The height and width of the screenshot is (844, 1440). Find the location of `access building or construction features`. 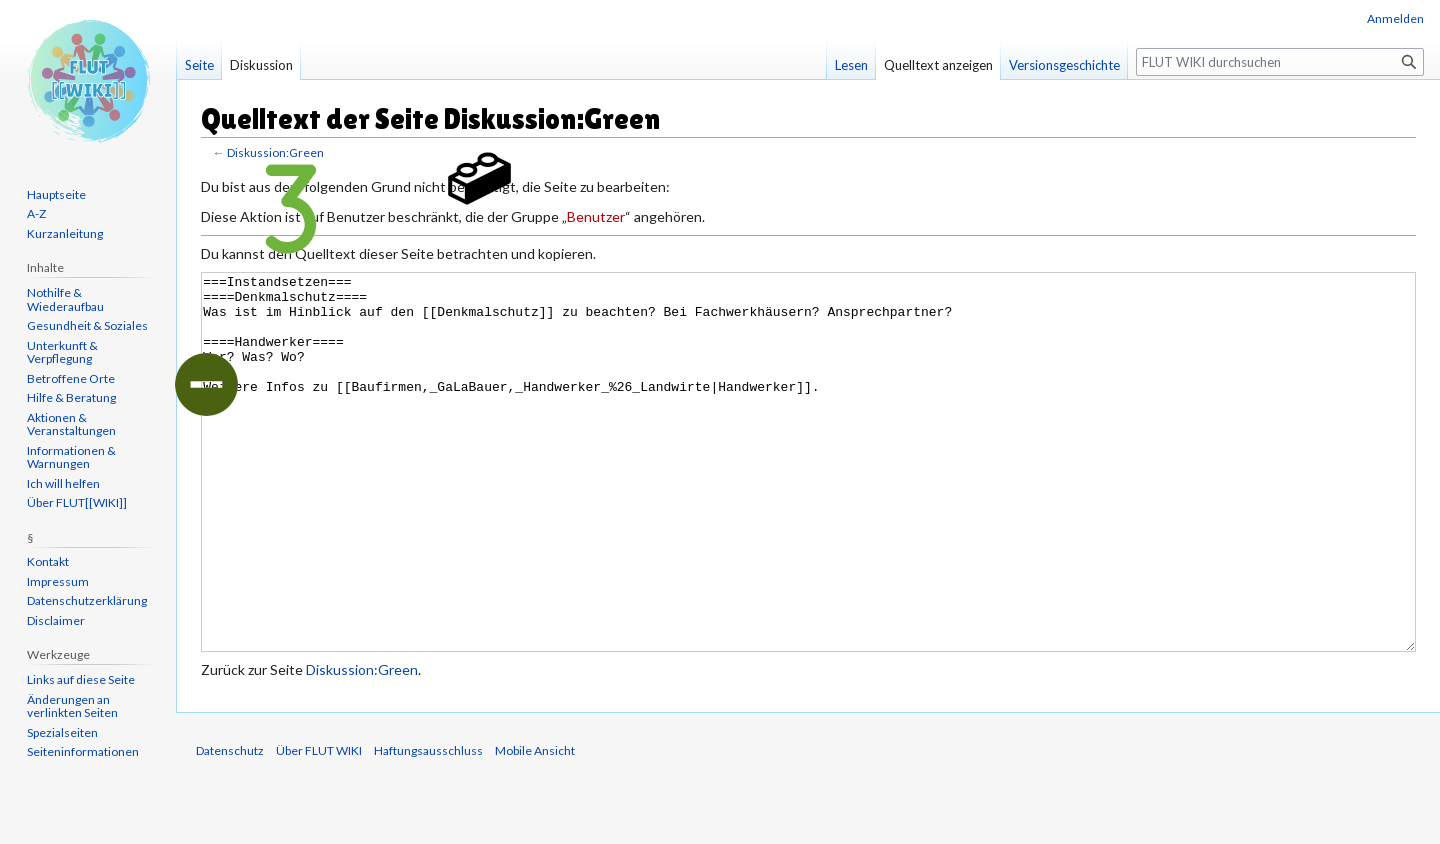

access building or construction features is located at coordinates (479, 177).